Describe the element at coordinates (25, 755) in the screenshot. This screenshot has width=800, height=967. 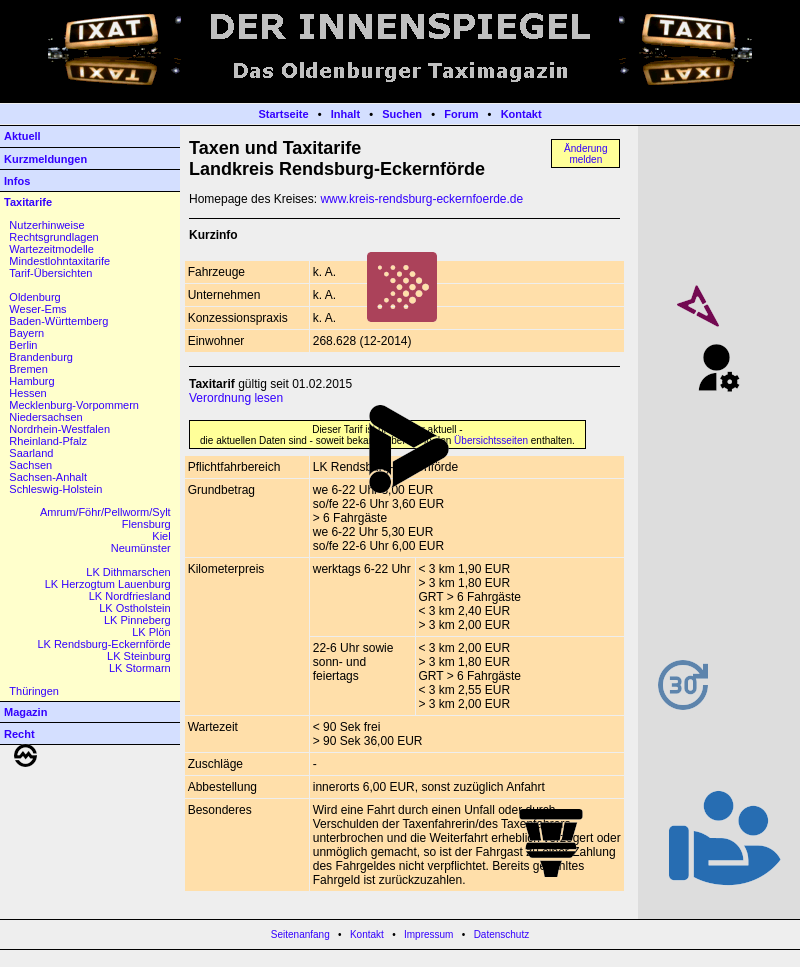
I see `shanghai metro official app or website` at that location.